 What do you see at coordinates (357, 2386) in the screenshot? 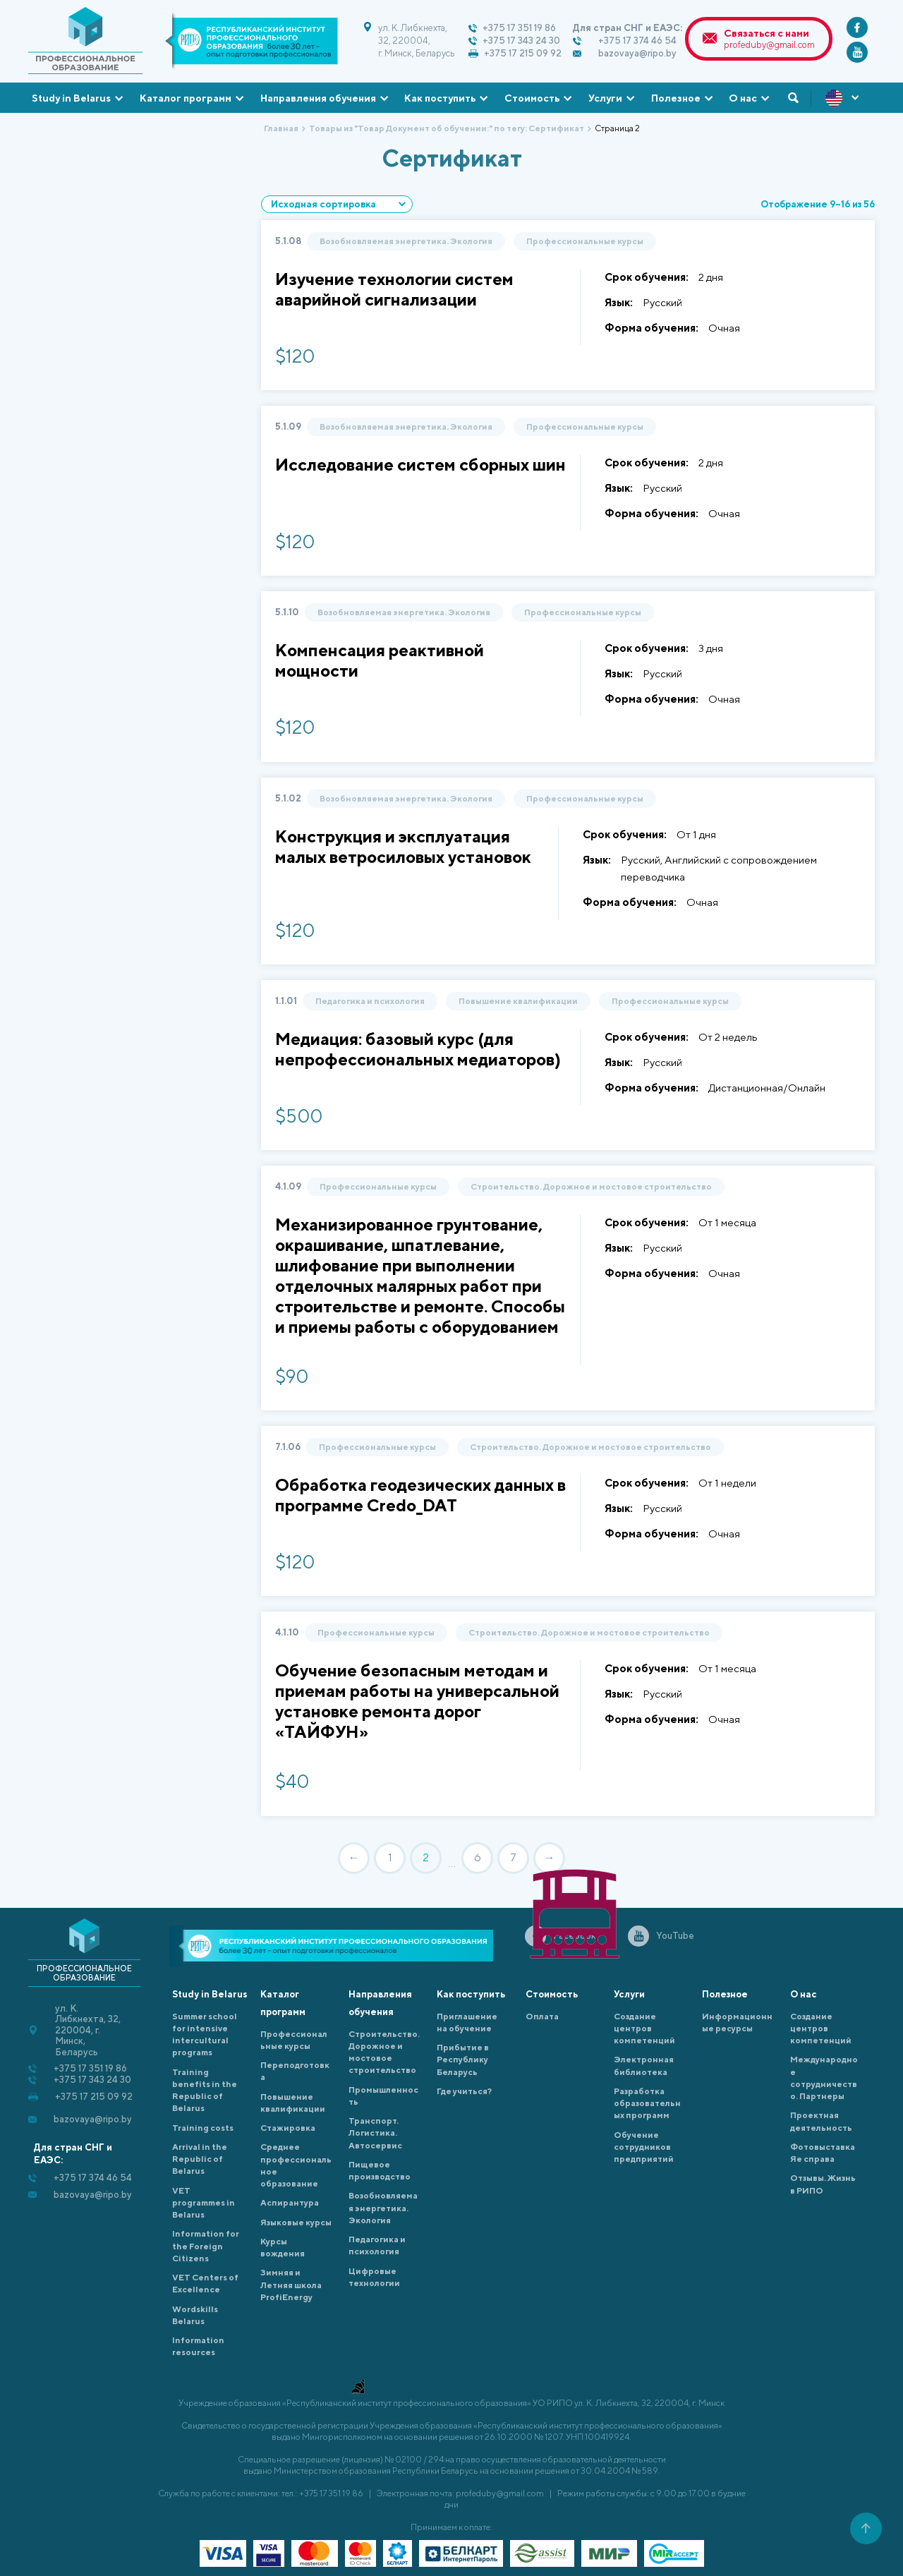
I see `select armor or scale pattern for character customization` at bounding box center [357, 2386].